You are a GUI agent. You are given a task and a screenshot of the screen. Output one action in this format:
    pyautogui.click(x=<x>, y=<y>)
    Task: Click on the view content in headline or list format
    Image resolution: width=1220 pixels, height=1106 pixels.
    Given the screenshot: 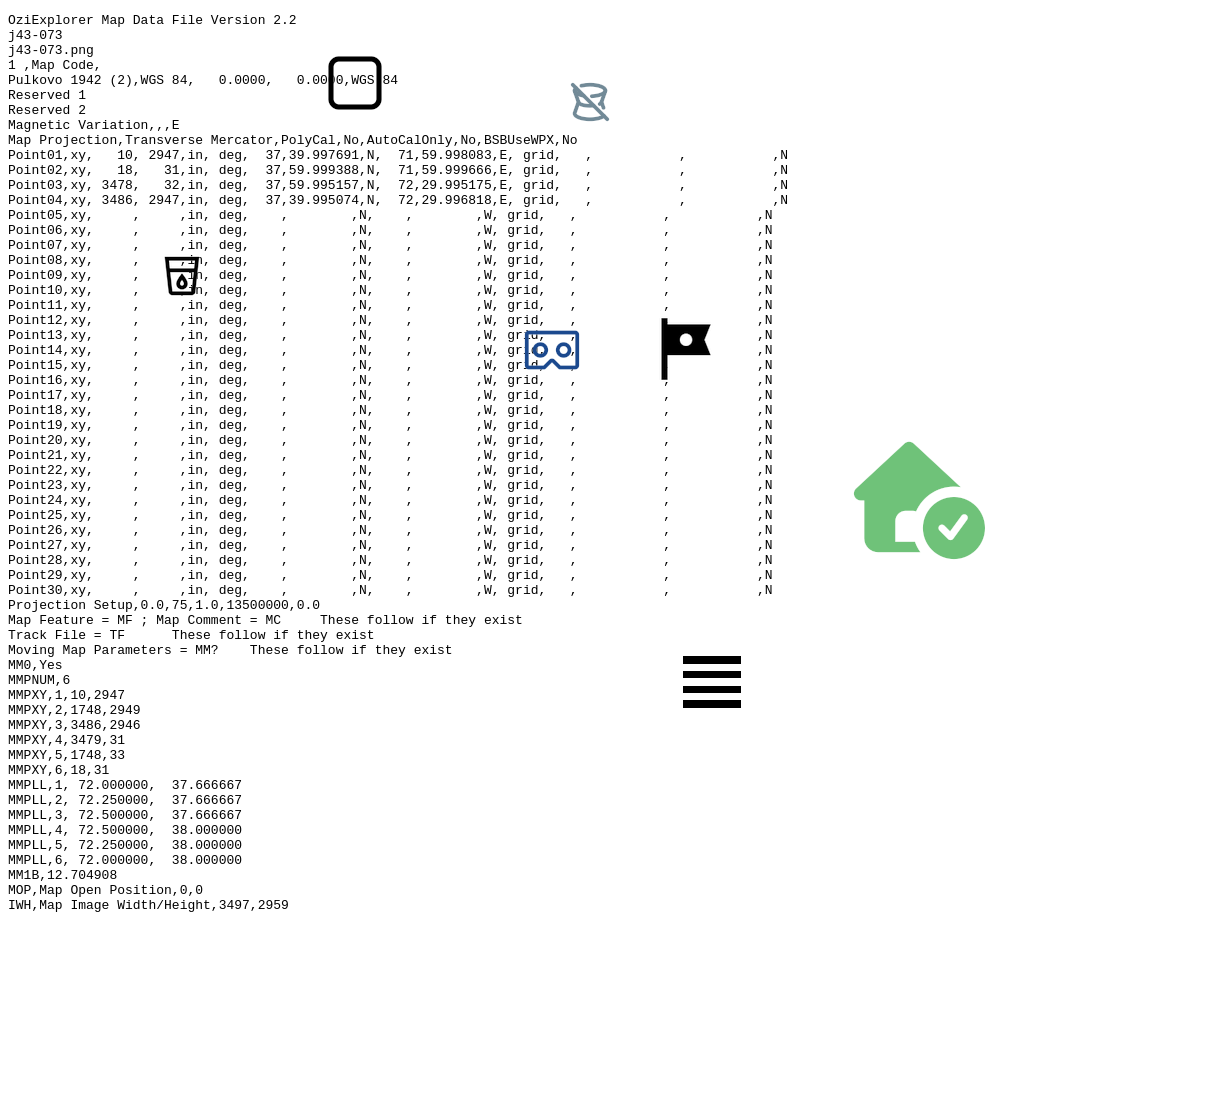 What is the action you would take?
    pyautogui.click(x=712, y=682)
    